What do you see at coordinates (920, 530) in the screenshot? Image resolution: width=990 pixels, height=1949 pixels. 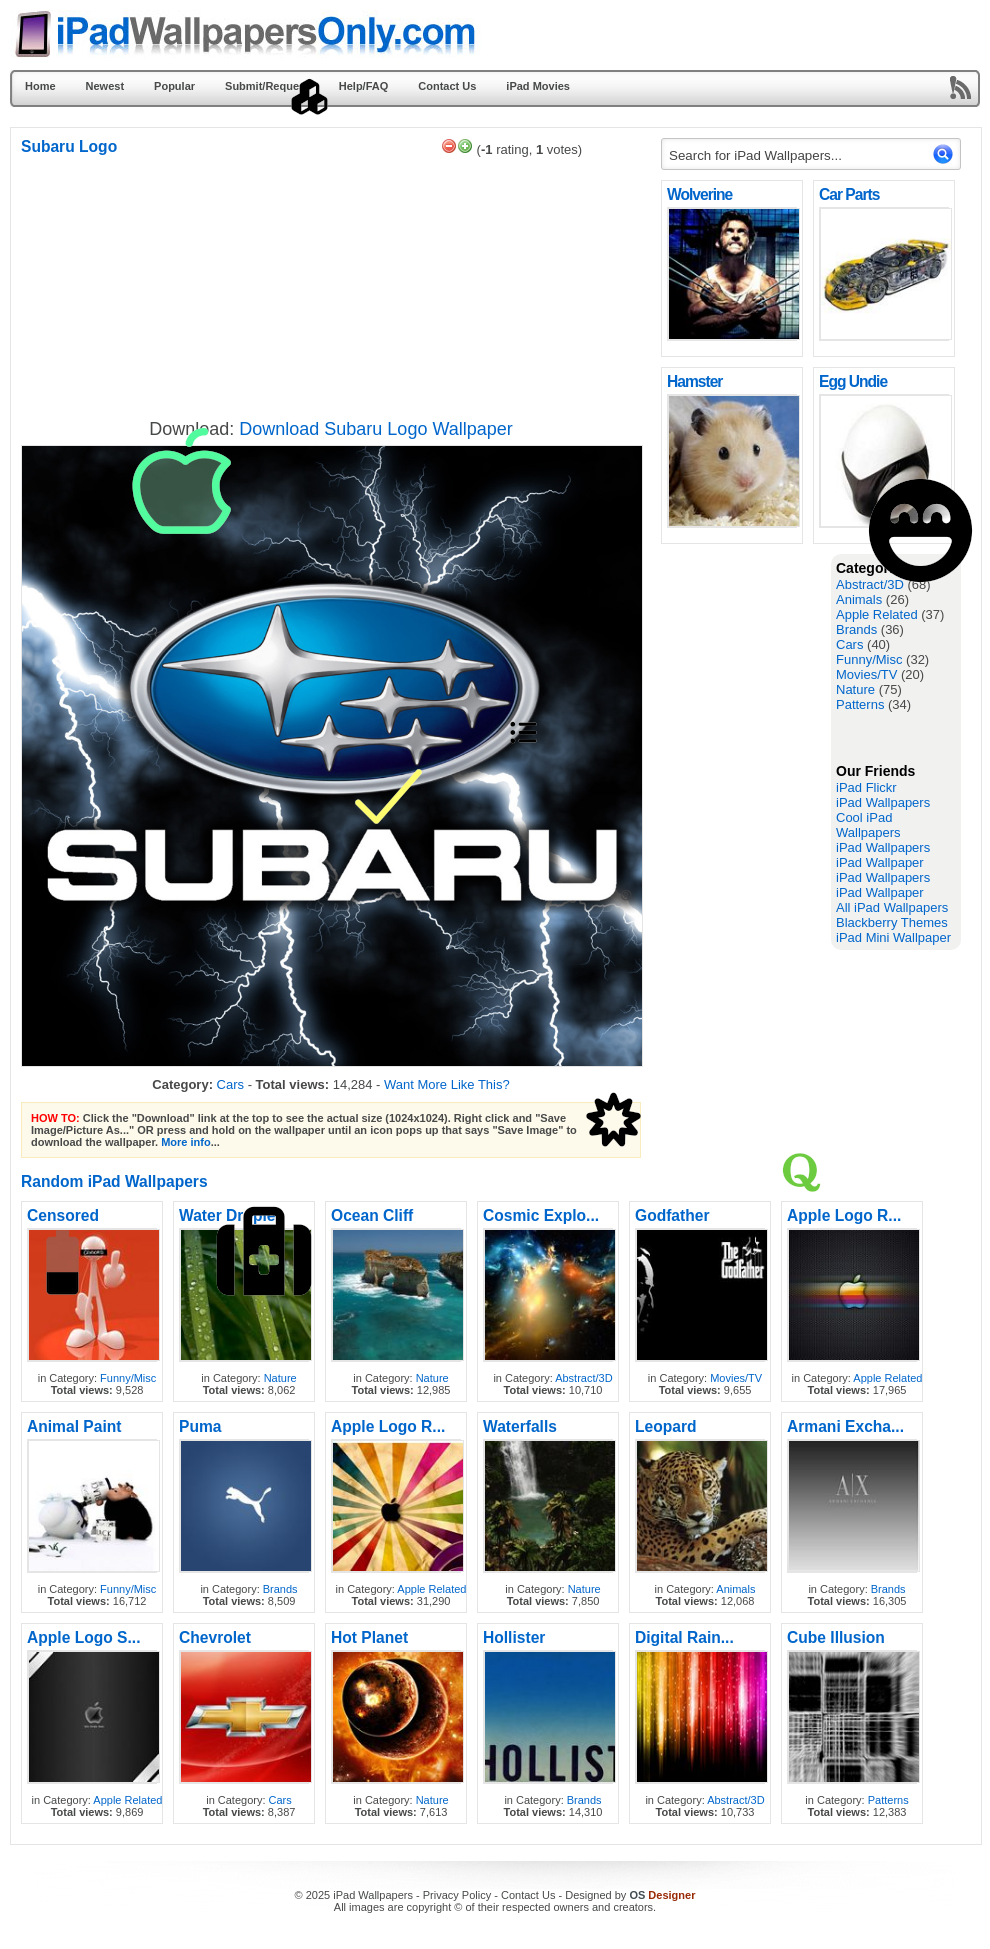 I see `add a reaction to a message` at bounding box center [920, 530].